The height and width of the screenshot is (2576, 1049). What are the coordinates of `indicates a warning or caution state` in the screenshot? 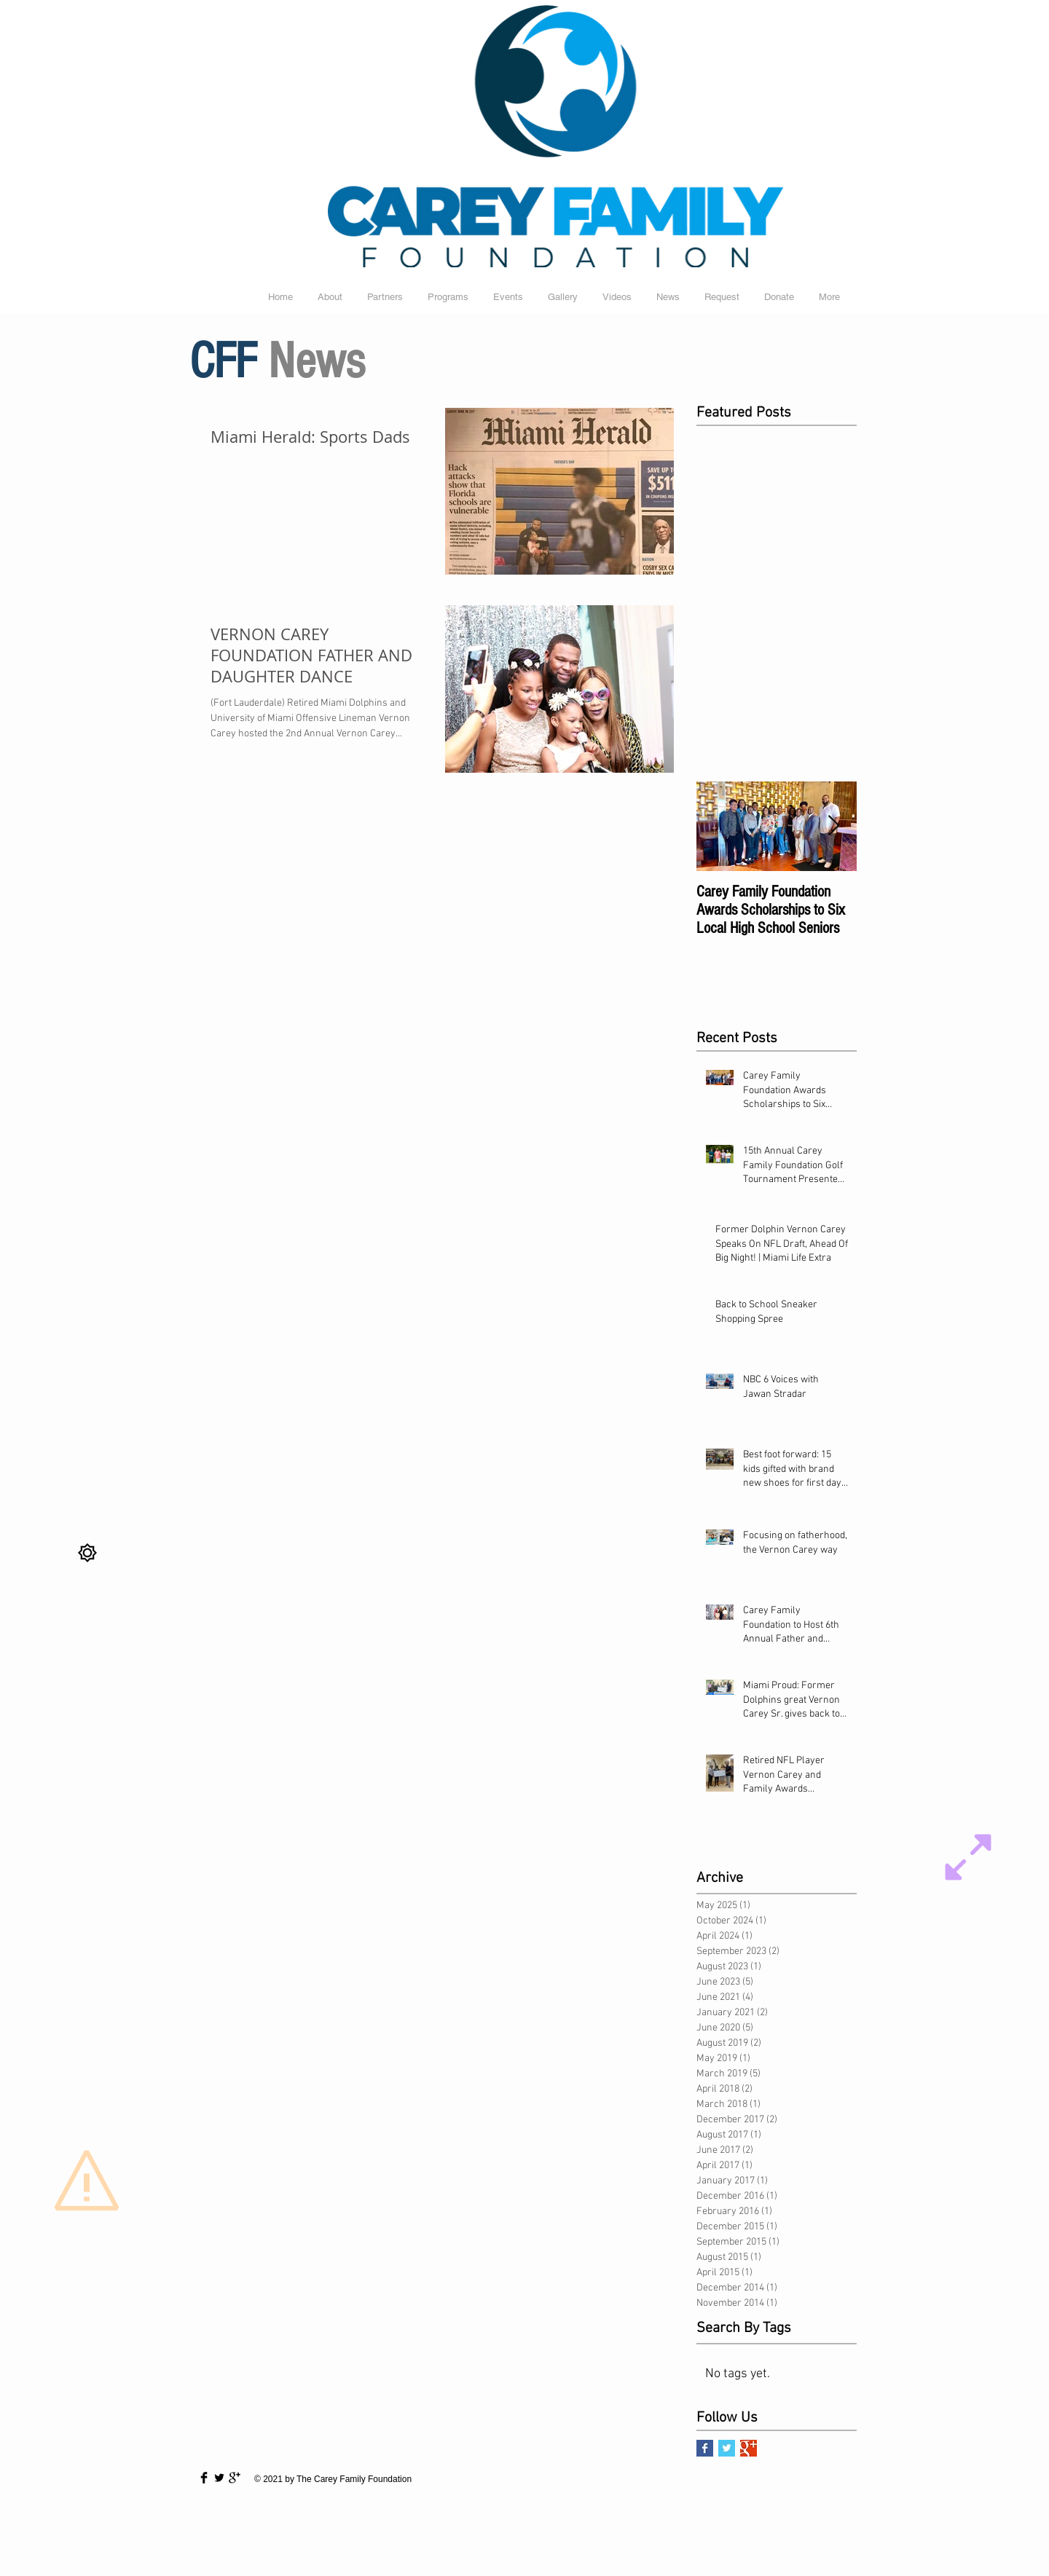 It's located at (87, 2183).